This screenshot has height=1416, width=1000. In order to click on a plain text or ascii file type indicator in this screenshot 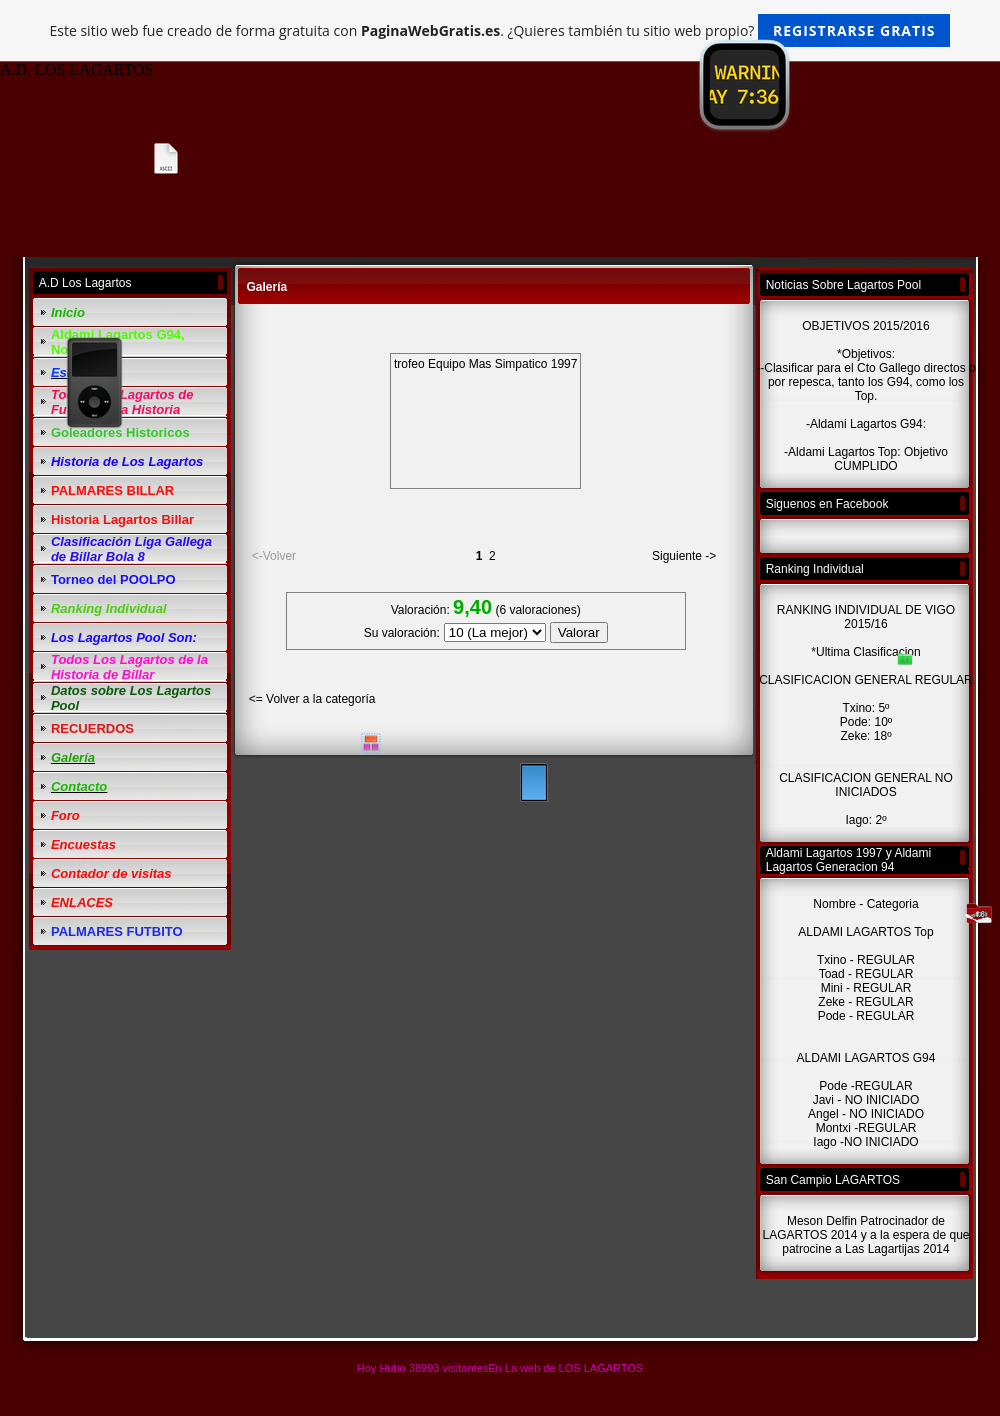, I will do `click(166, 159)`.